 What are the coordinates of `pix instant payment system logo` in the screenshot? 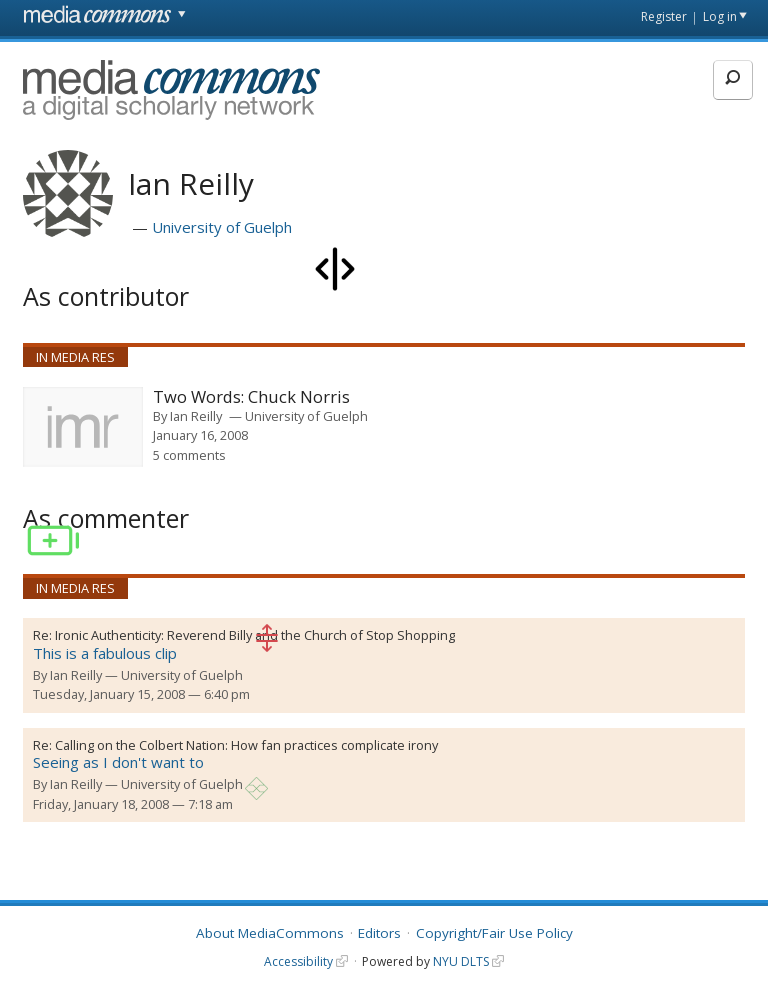 It's located at (256, 788).